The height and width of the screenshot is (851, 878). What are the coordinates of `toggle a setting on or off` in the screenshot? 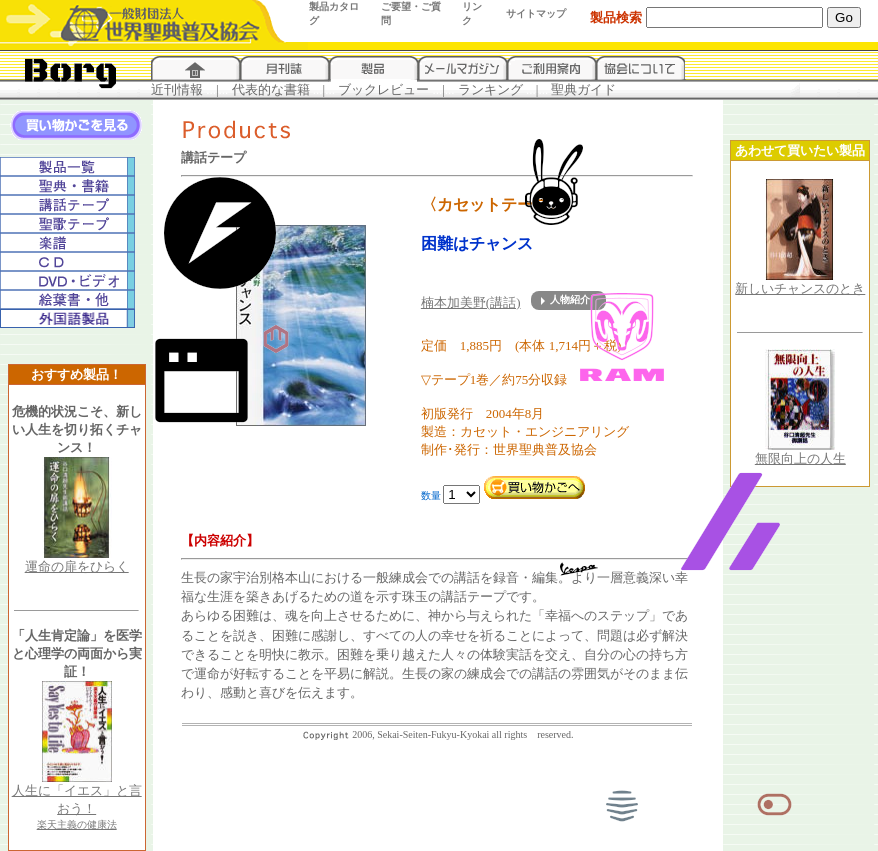 It's located at (774, 804).